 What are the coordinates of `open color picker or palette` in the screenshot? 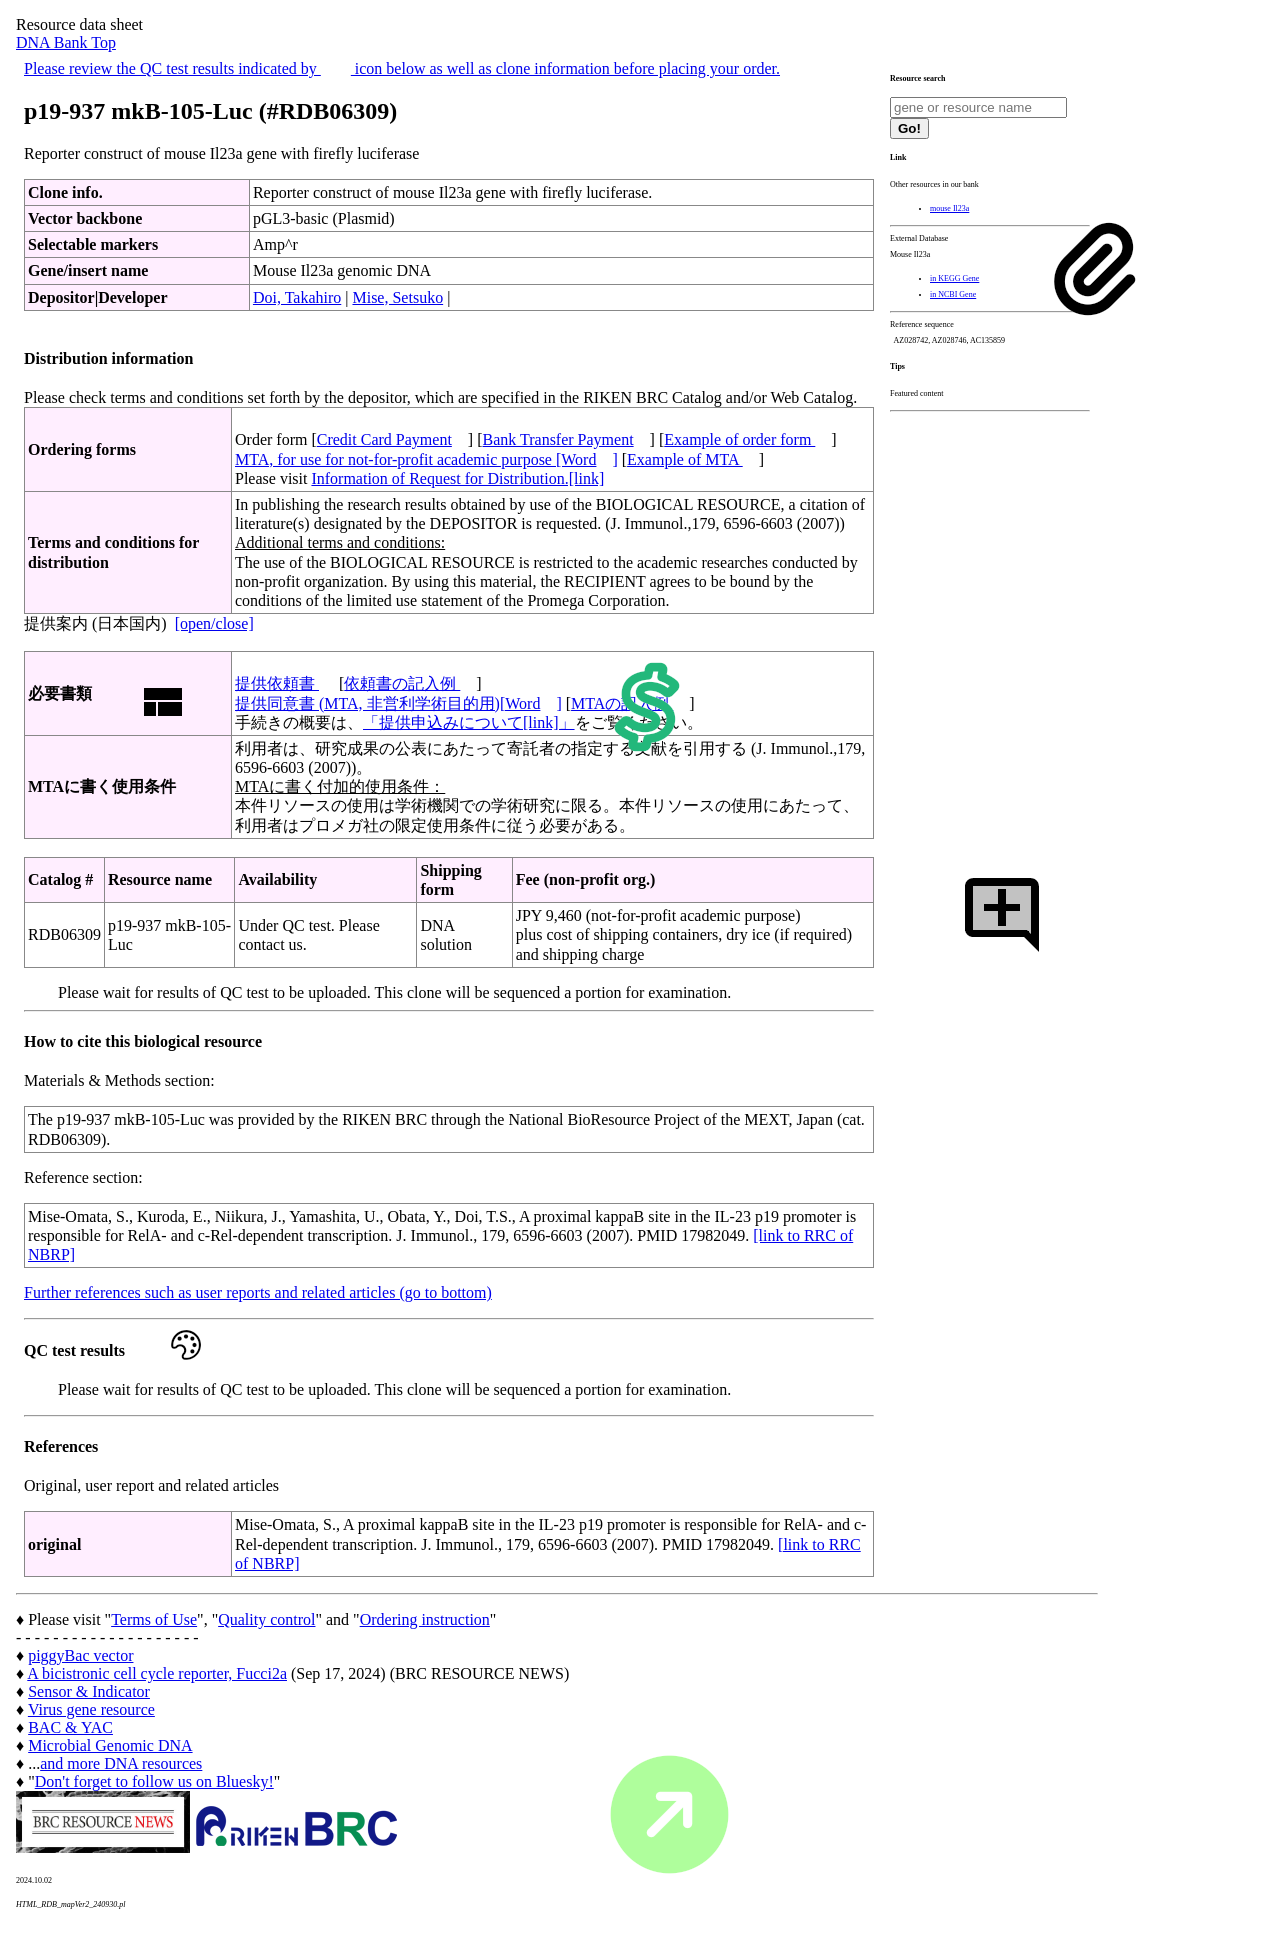 It's located at (186, 1345).